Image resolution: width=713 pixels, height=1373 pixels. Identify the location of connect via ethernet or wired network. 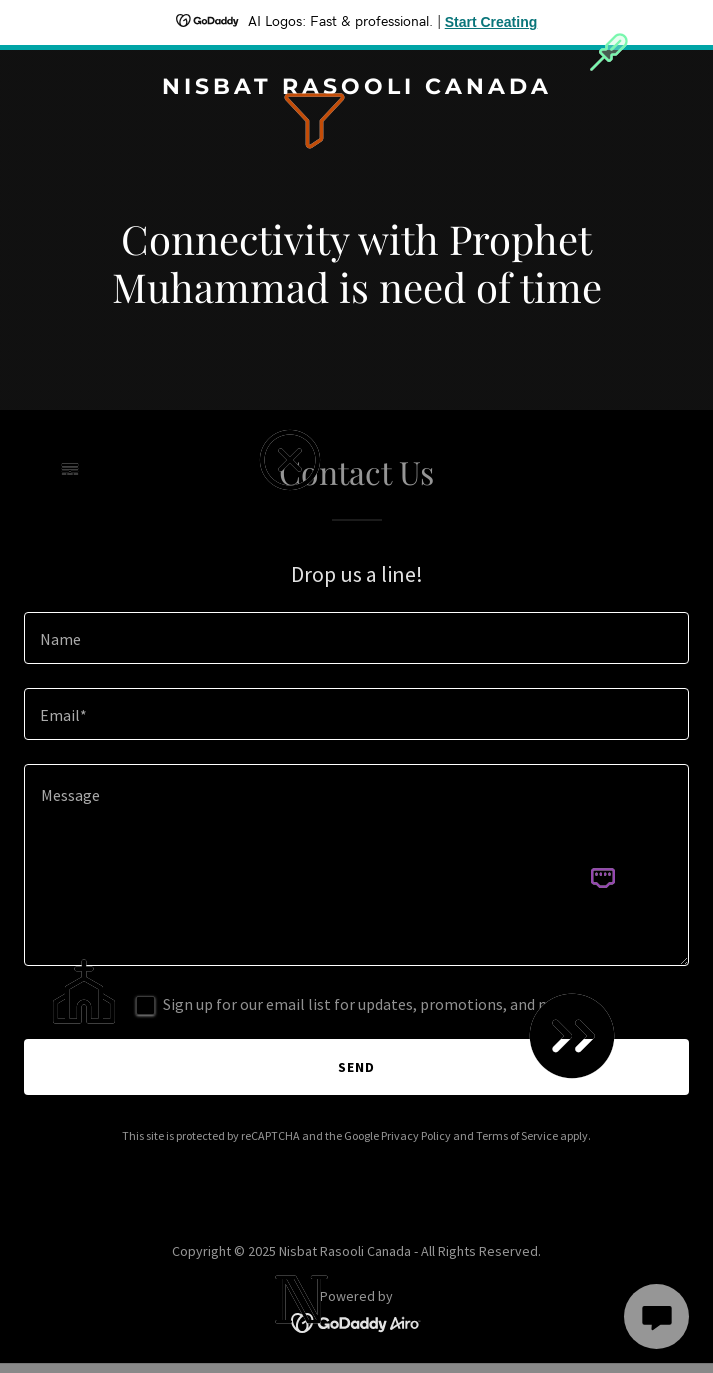
(603, 878).